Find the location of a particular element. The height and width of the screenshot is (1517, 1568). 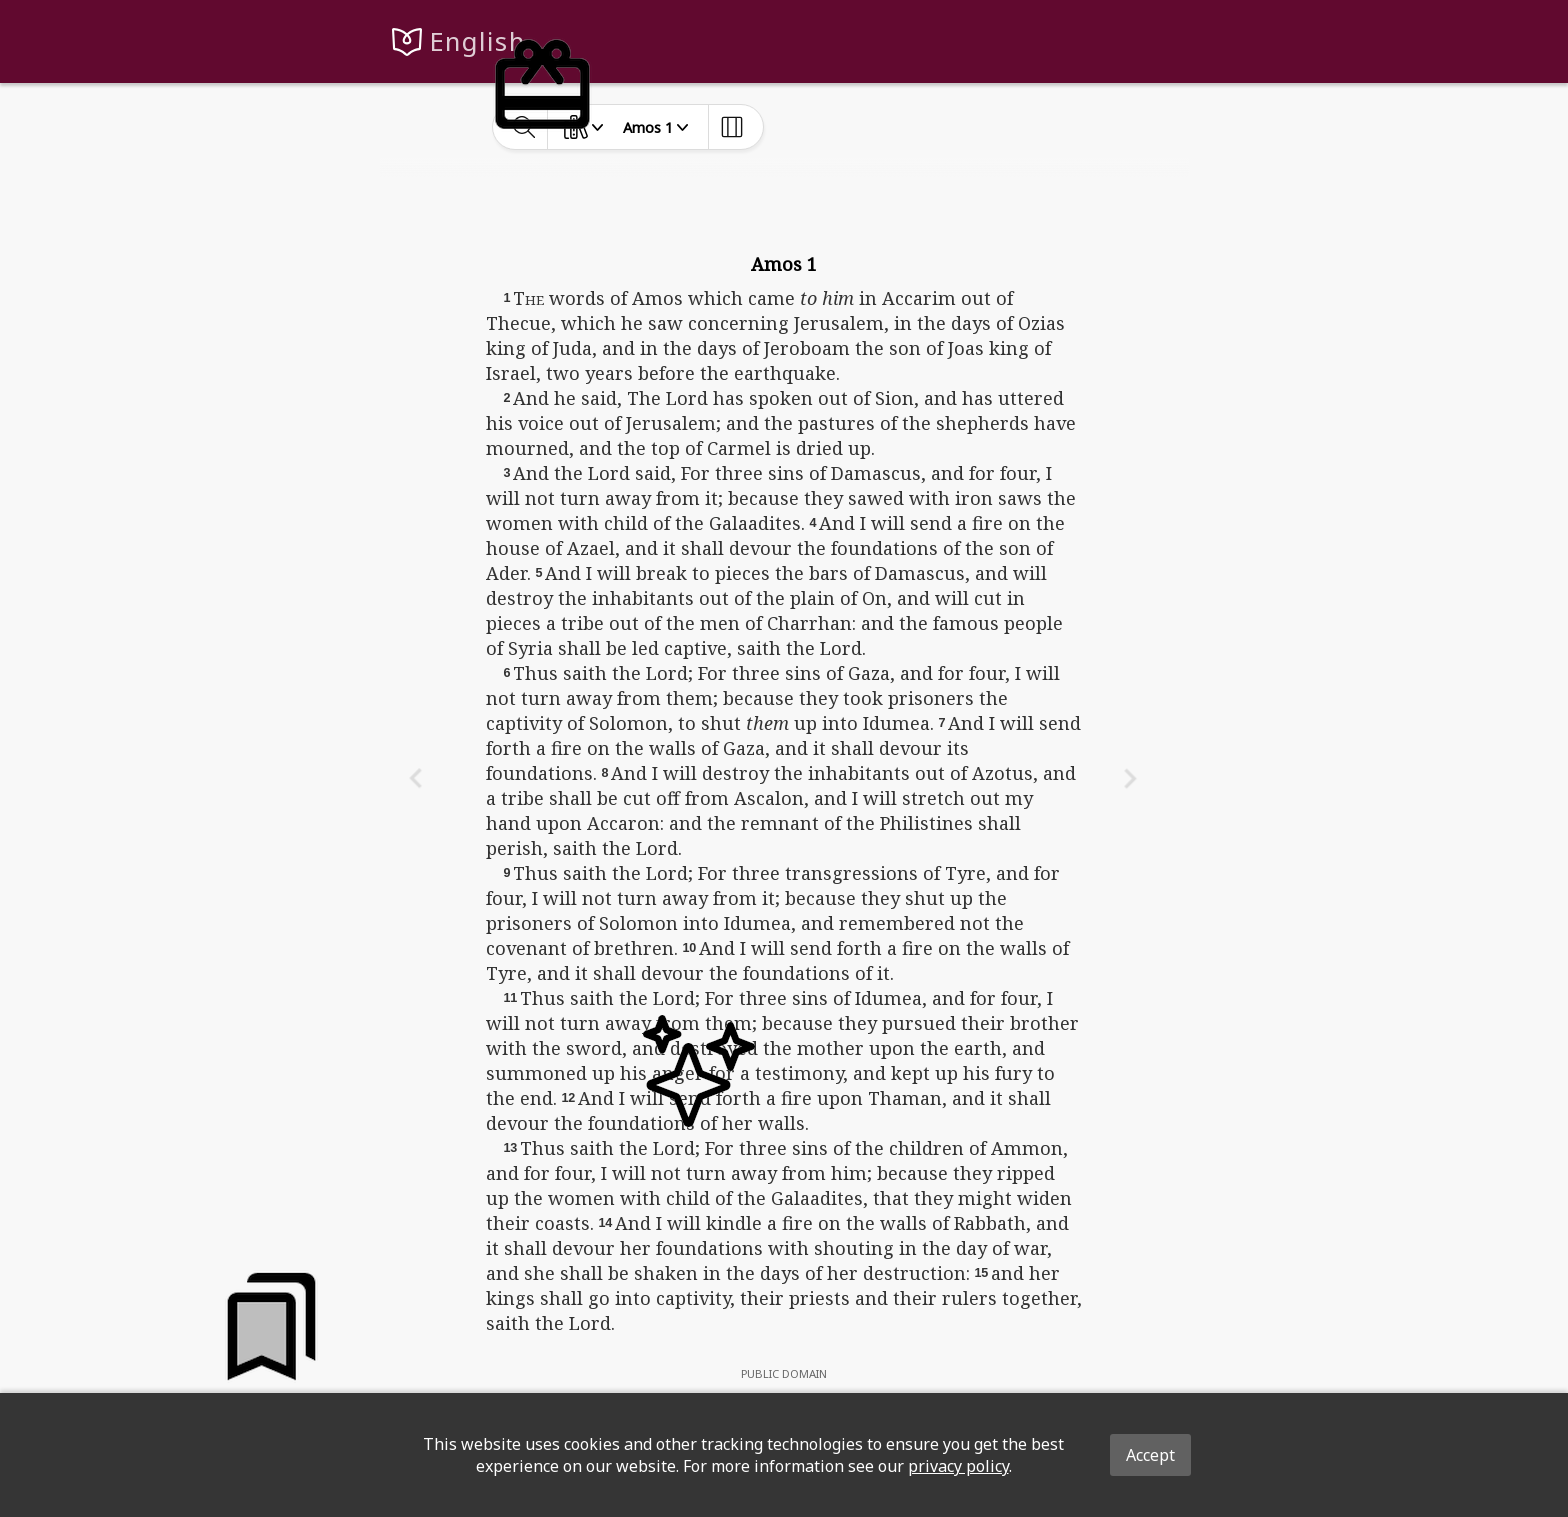

view your saved bookmarks is located at coordinates (271, 1326).